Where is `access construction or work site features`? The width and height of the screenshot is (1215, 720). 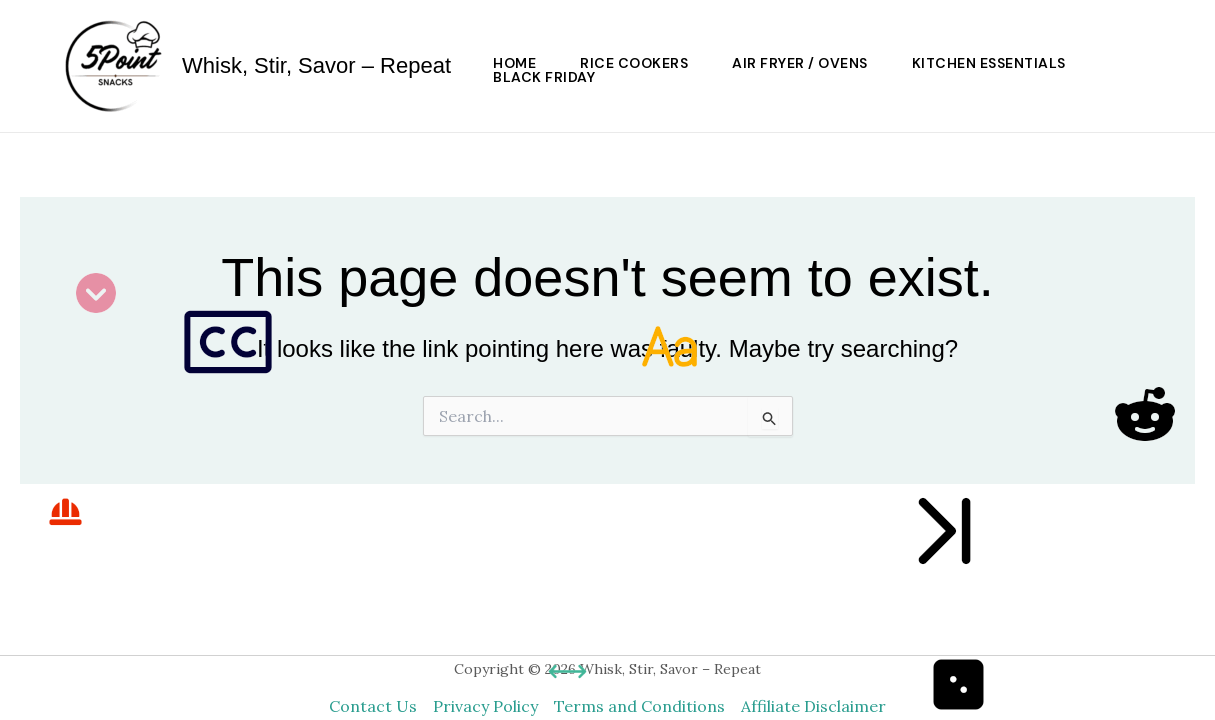
access construction or work site features is located at coordinates (65, 513).